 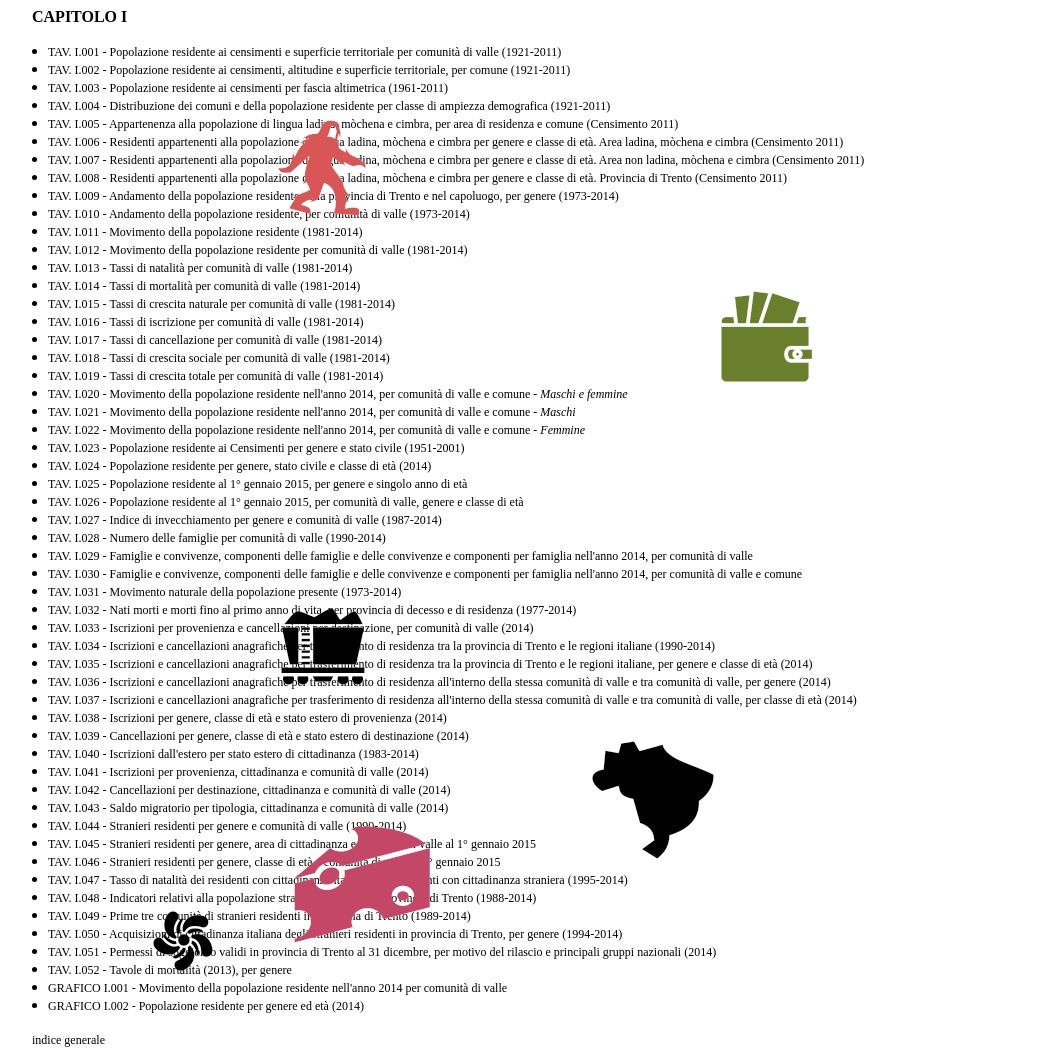 What do you see at coordinates (362, 887) in the screenshot?
I see `cheese or dairy food item in a game inventory` at bounding box center [362, 887].